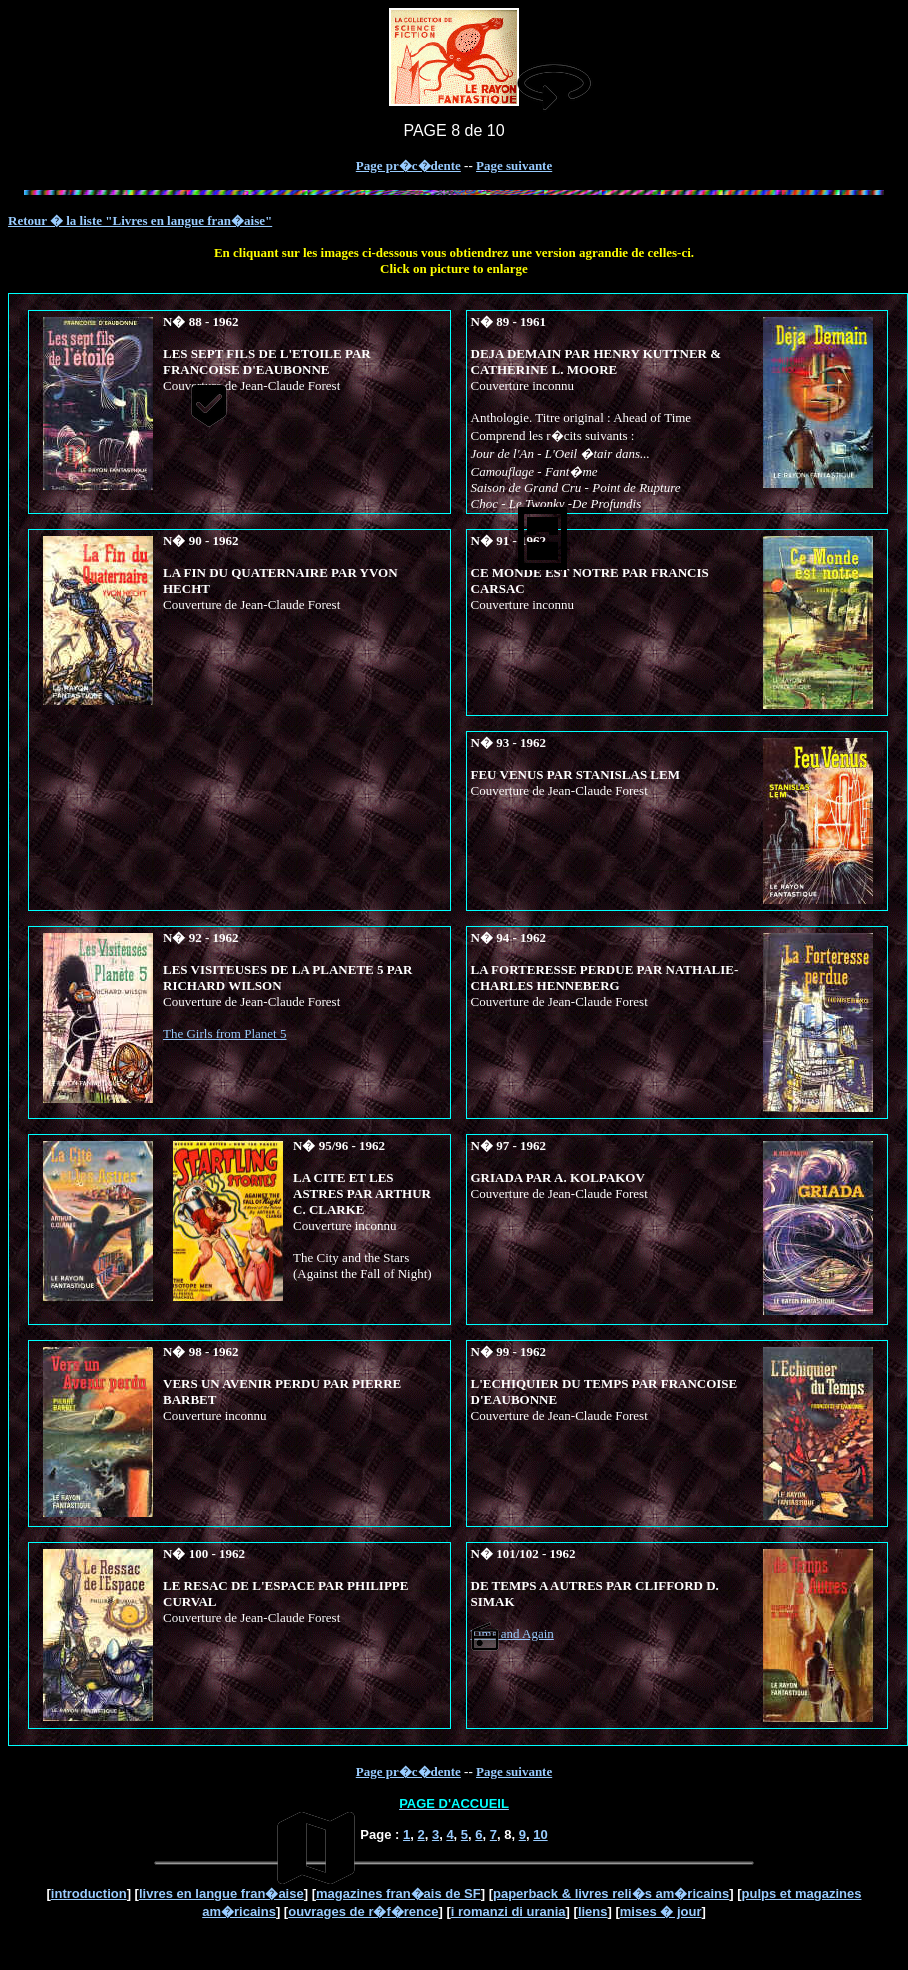  Describe the element at coordinates (316, 1848) in the screenshot. I see `view map` at that location.